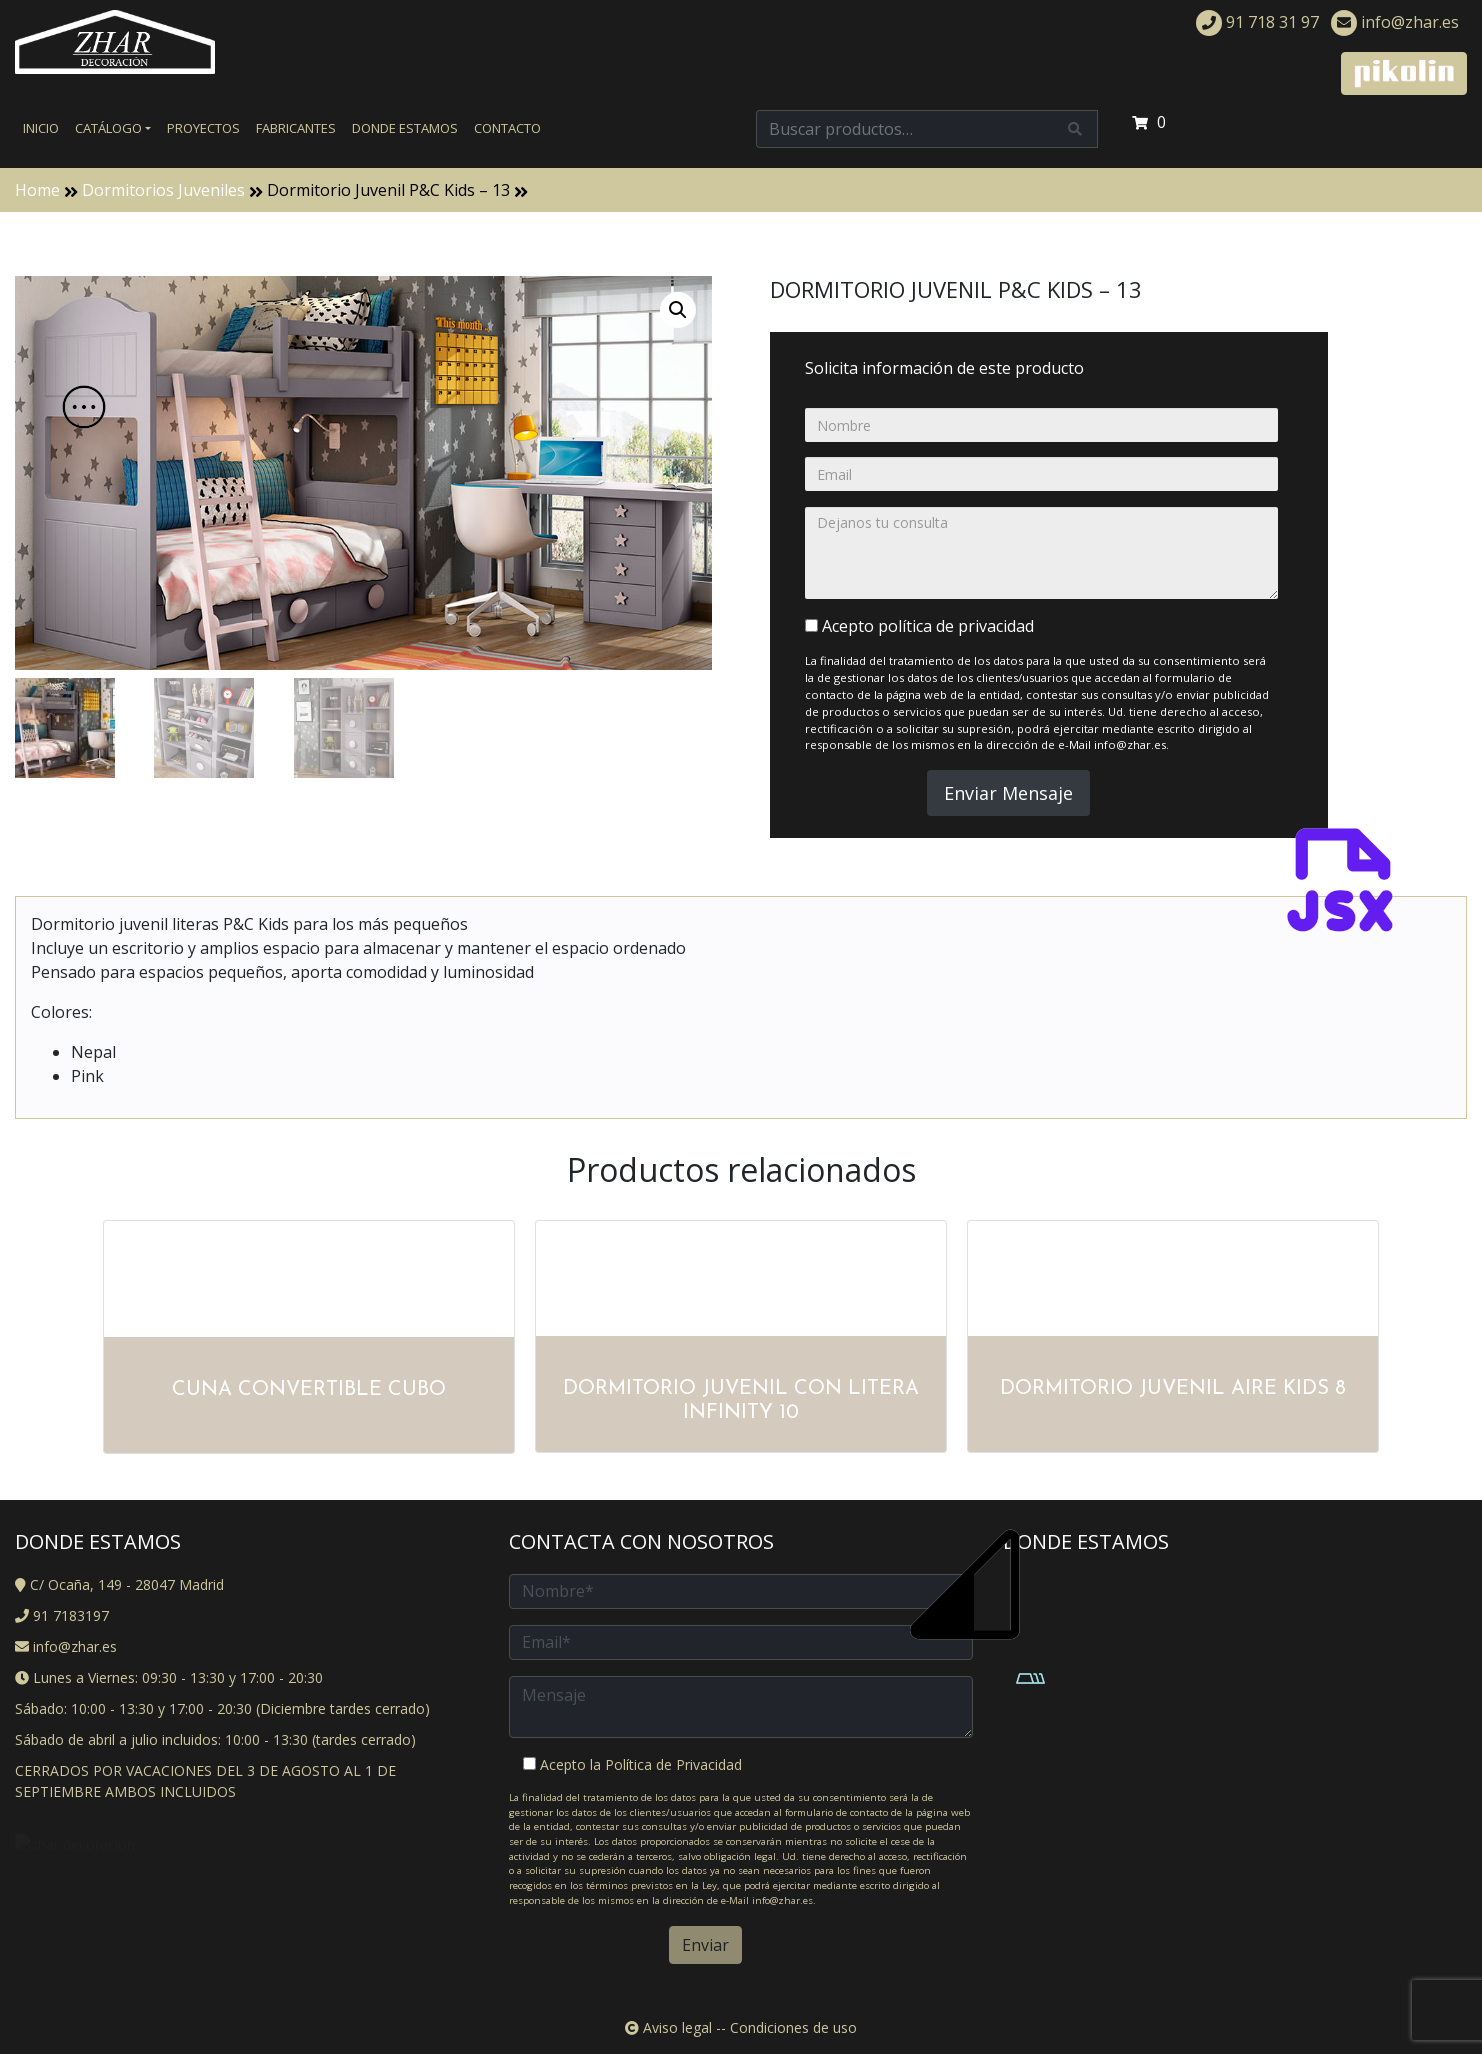 The image size is (1482, 2054). Describe the element at coordinates (1343, 884) in the screenshot. I see `jsx file type indicator` at that location.